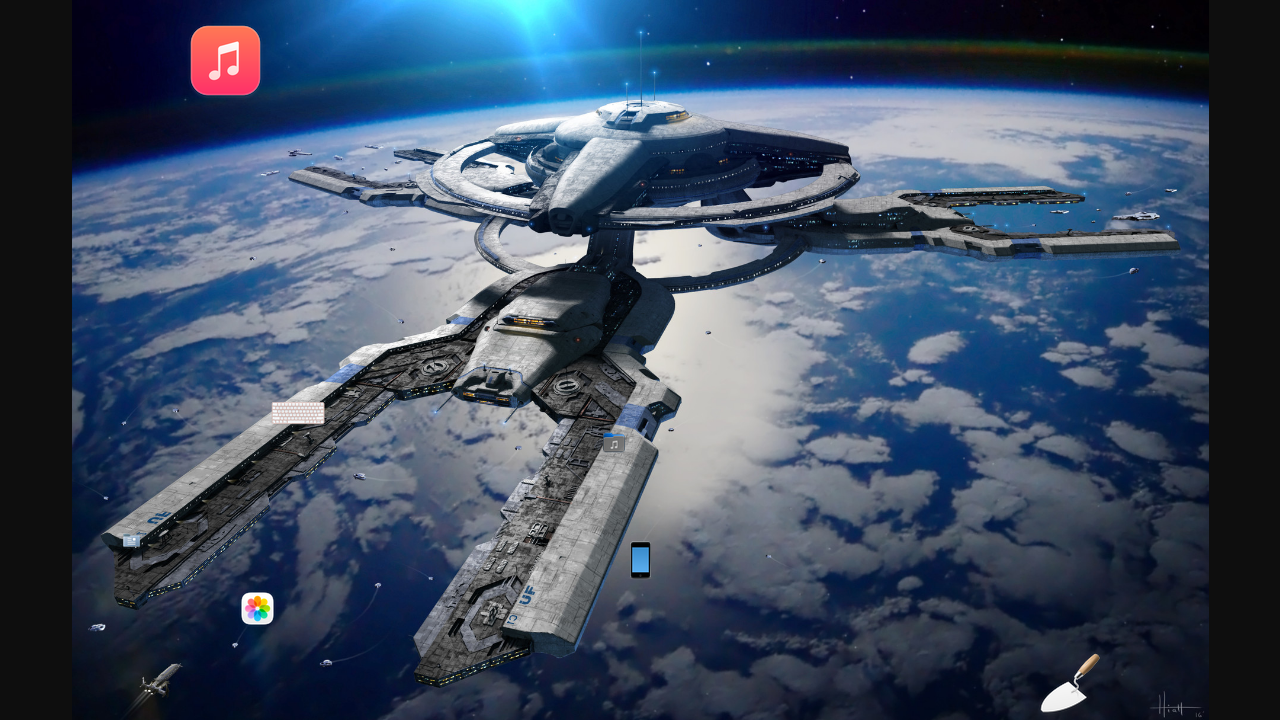 The width and height of the screenshot is (1280, 720). Describe the element at coordinates (640, 559) in the screenshot. I see `access ipod touch device settings` at that location.